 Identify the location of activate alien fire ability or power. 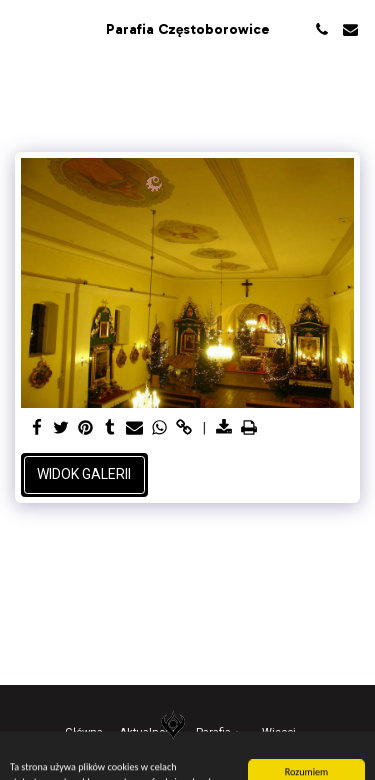
(173, 725).